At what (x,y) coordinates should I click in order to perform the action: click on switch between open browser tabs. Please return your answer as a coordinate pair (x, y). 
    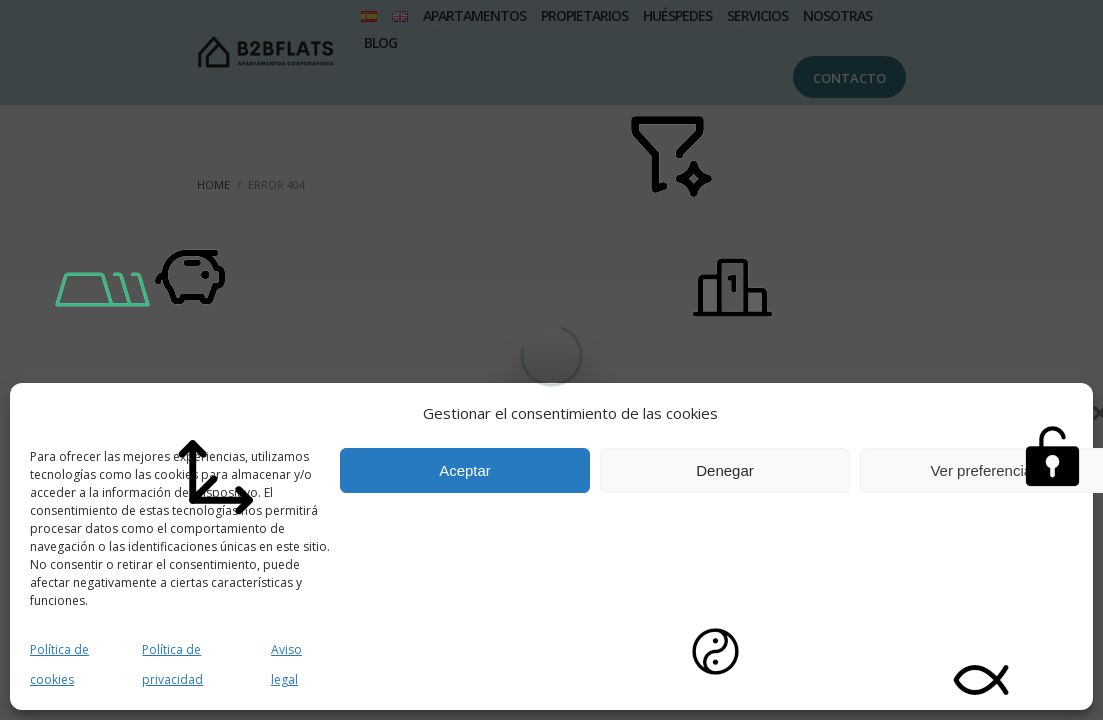
    Looking at the image, I should click on (102, 289).